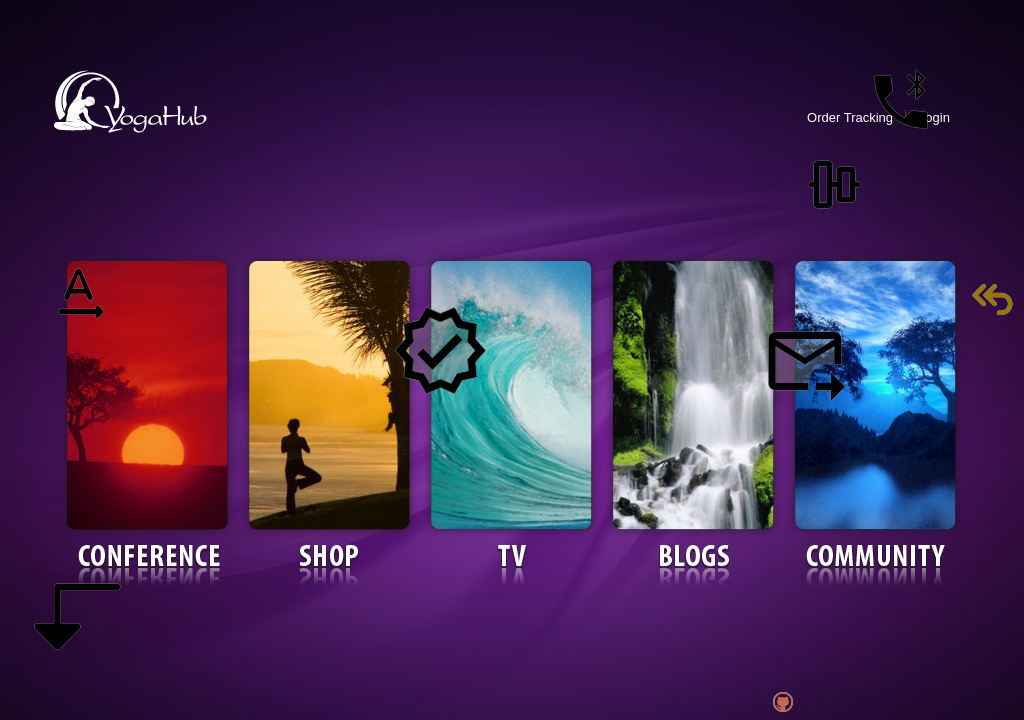  Describe the element at coordinates (834, 184) in the screenshot. I see `align objects to vertical center` at that location.